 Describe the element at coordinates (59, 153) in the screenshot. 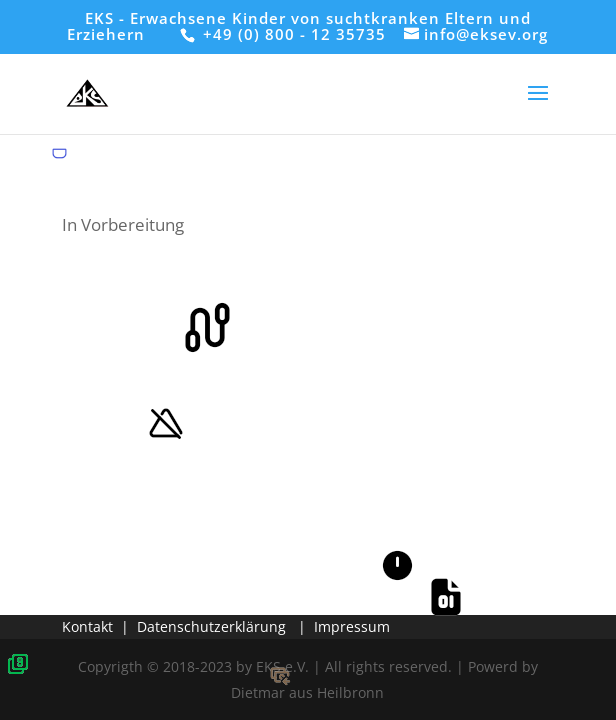

I see `container or card element with rounded bottom corners` at that location.